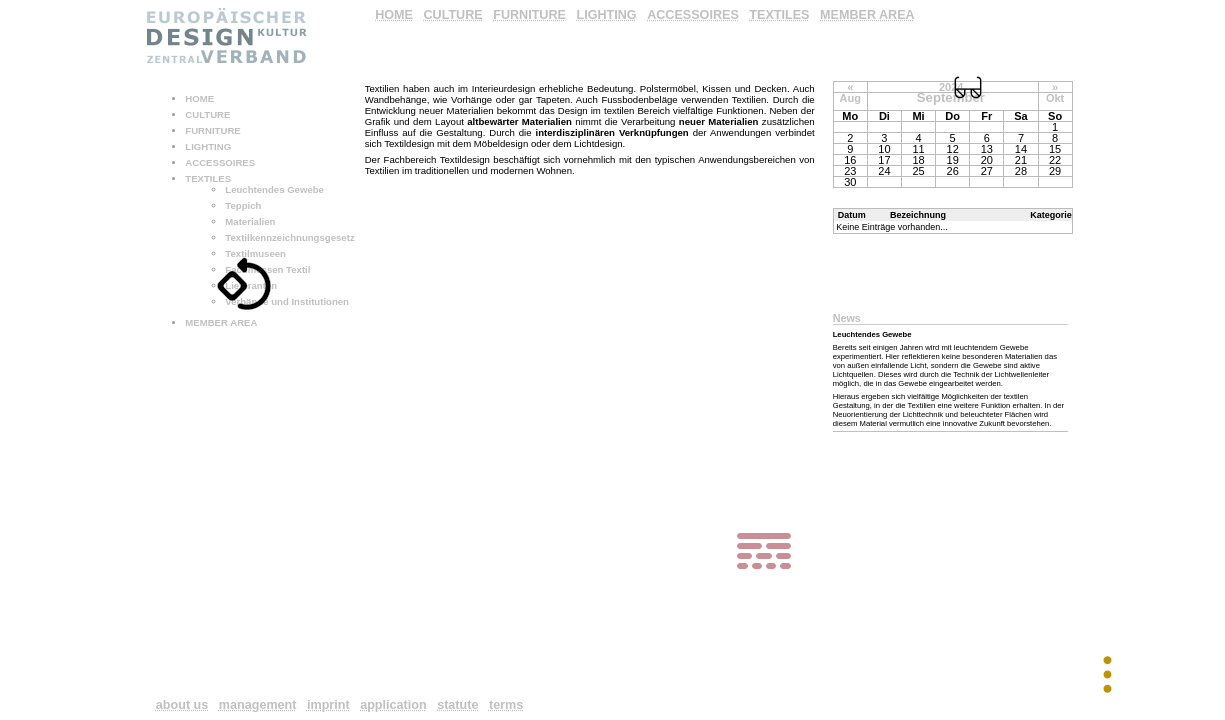 The height and width of the screenshot is (720, 1225). I want to click on rotate image 90 degrees counterclockwise, so click(244, 283).